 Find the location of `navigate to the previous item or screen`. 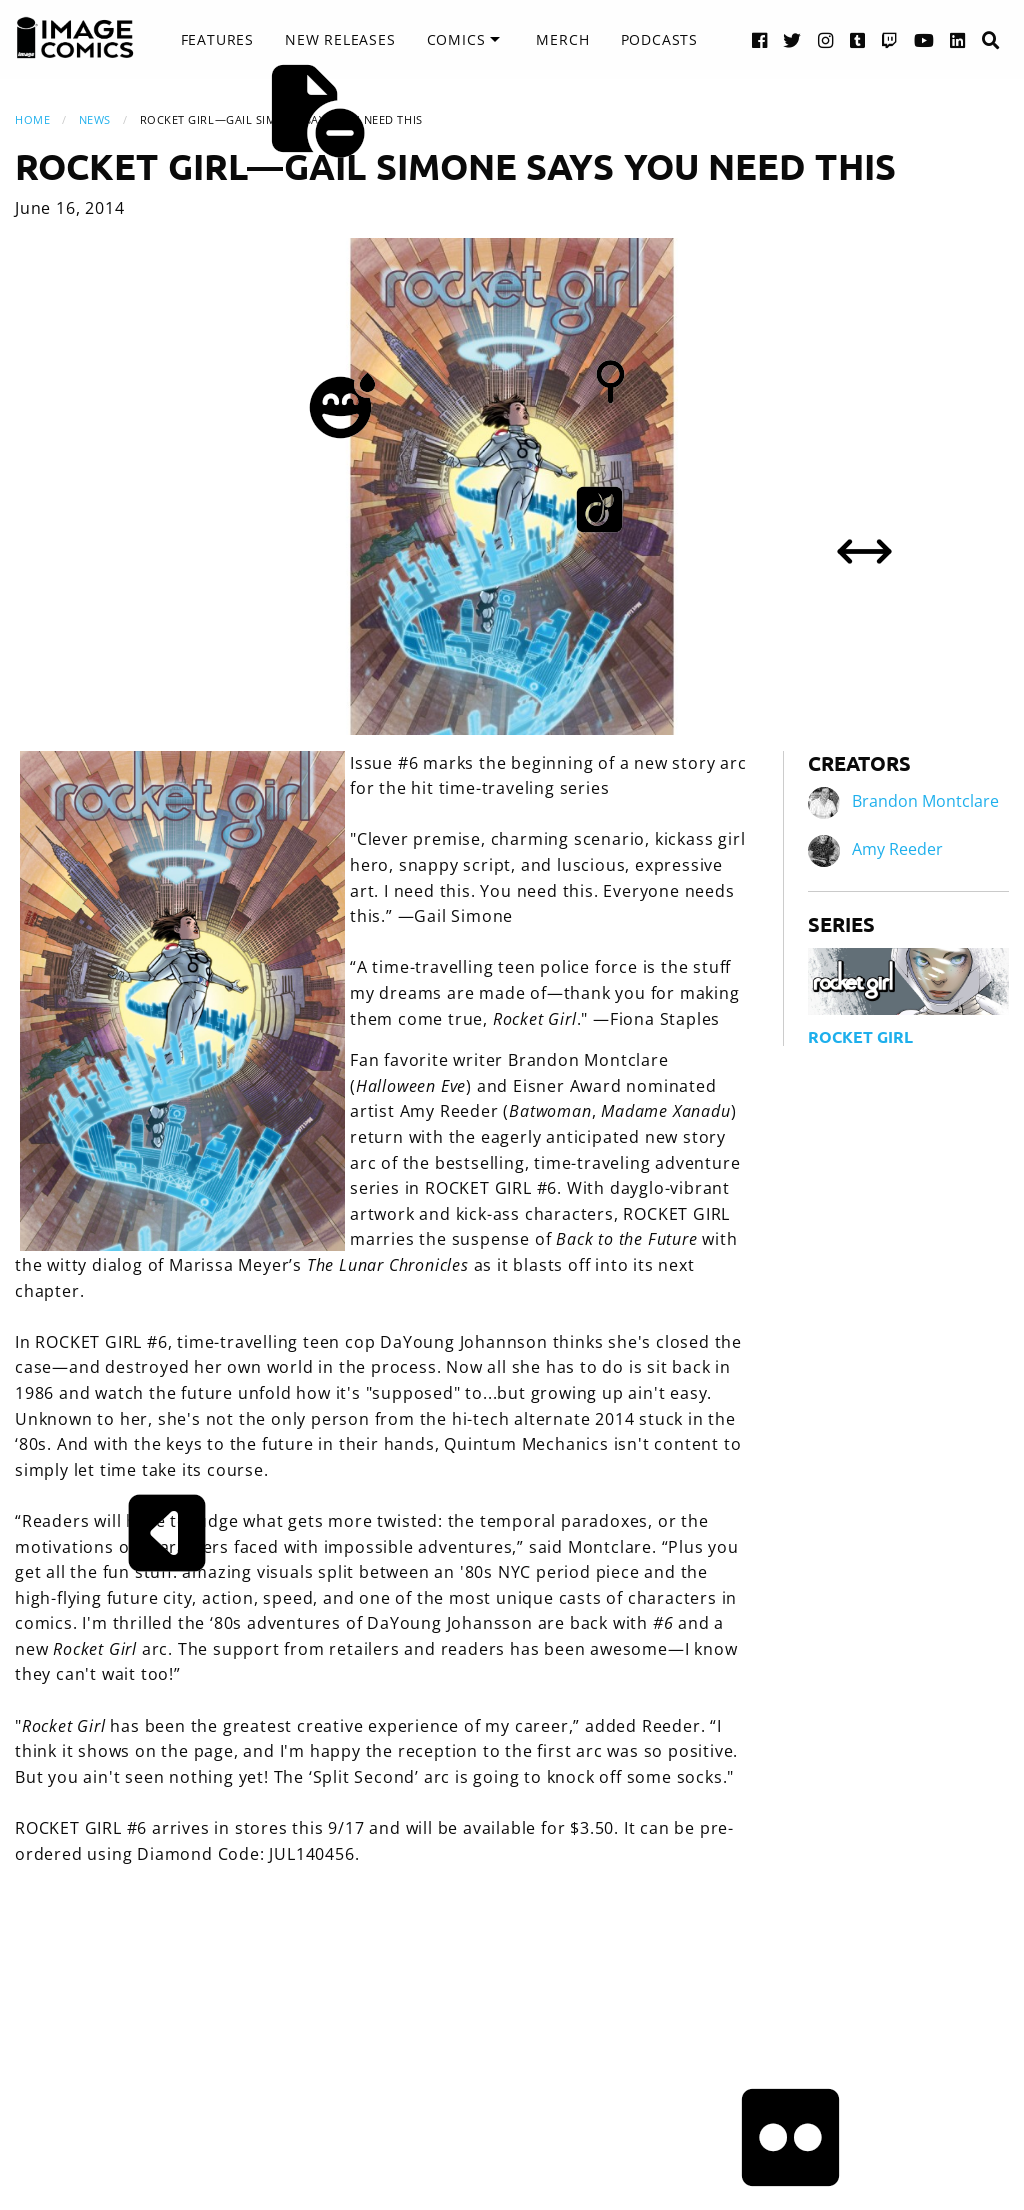

navigate to the previous item or screen is located at coordinates (167, 1533).